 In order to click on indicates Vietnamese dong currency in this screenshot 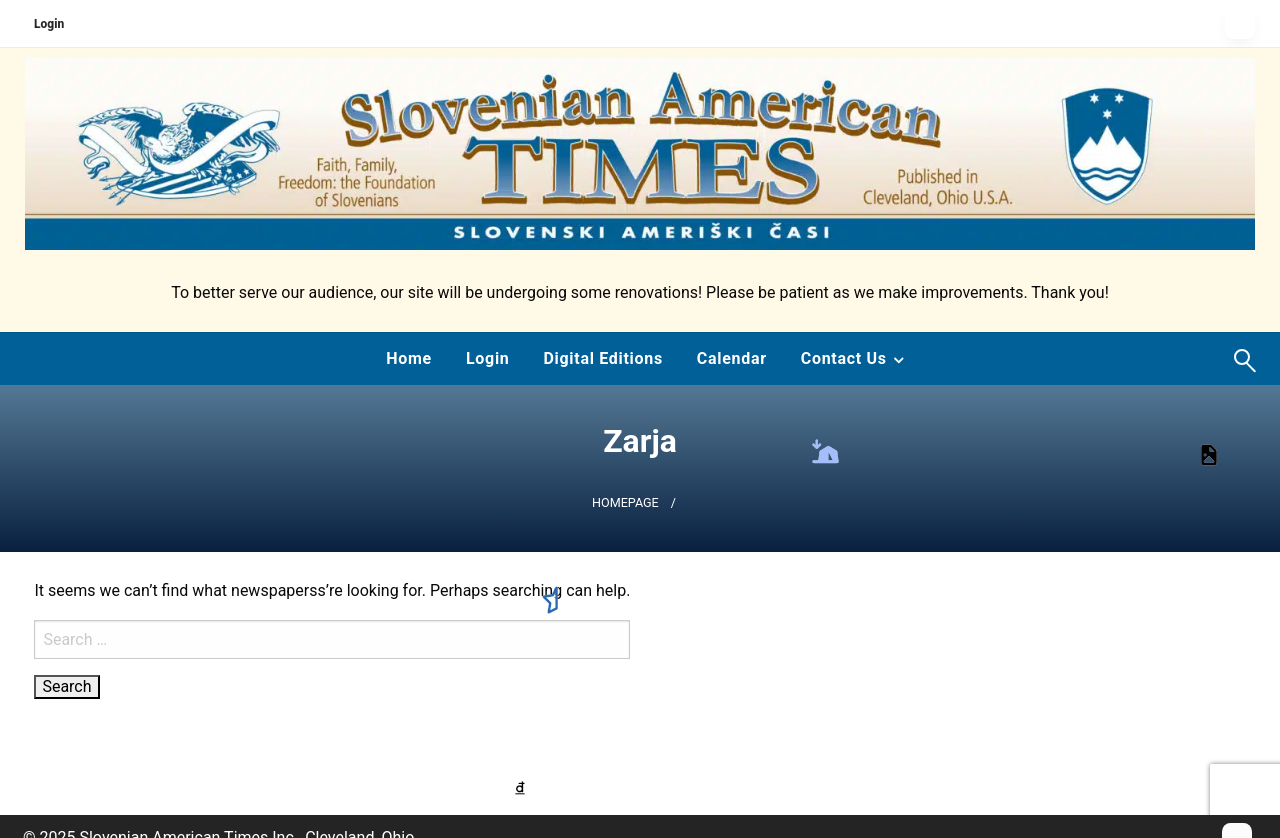, I will do `click(520, 788)`.